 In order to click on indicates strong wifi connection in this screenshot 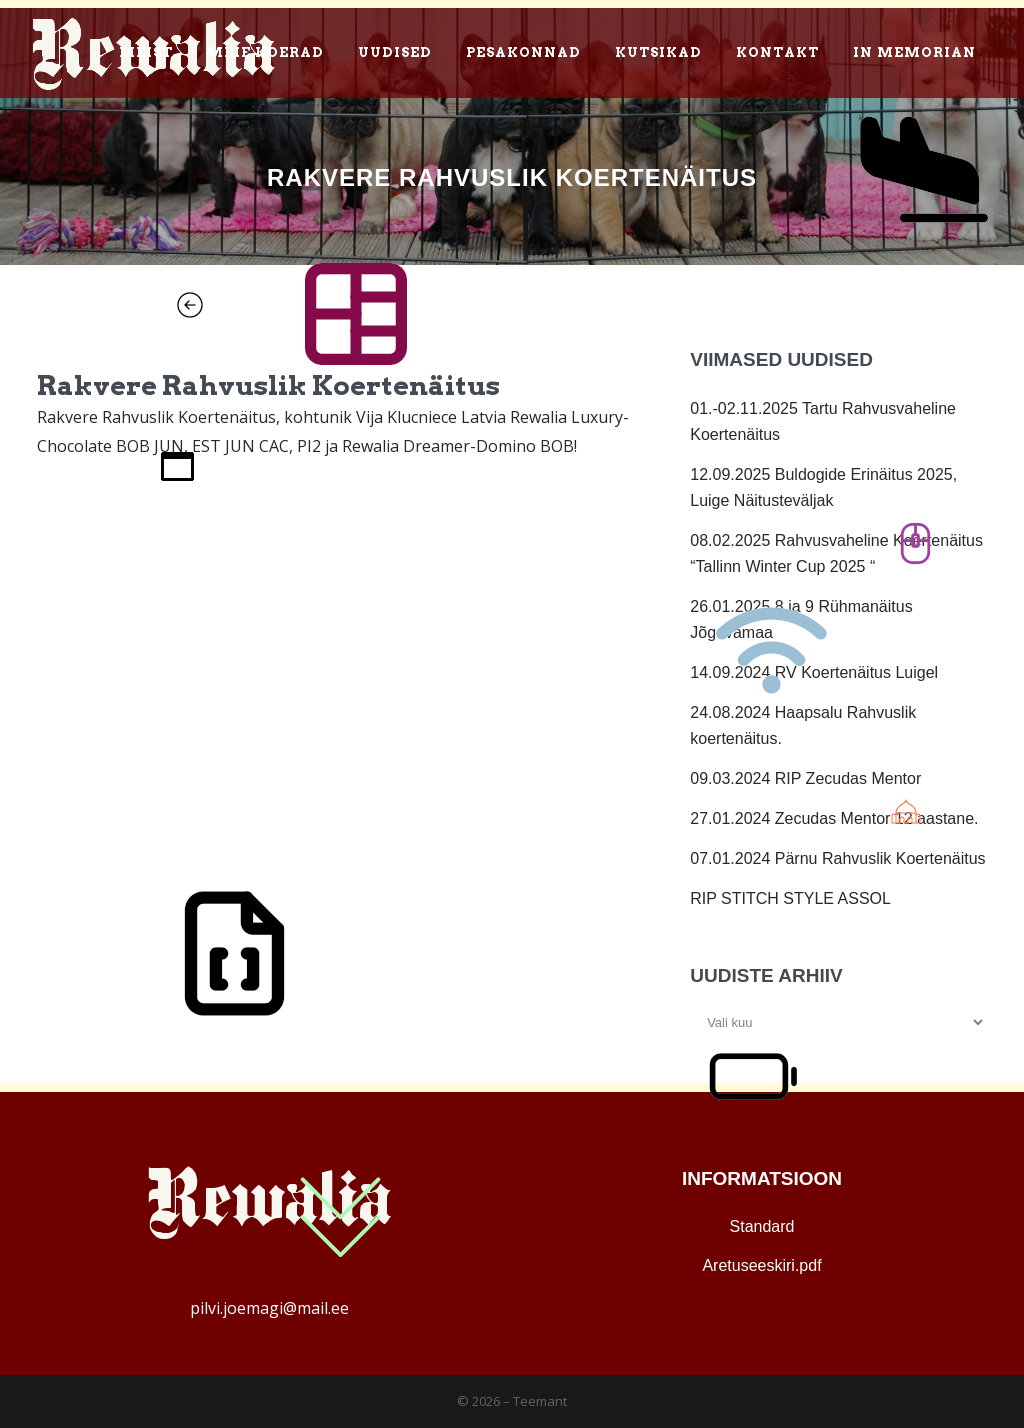, I will do `click(771, 650)`.